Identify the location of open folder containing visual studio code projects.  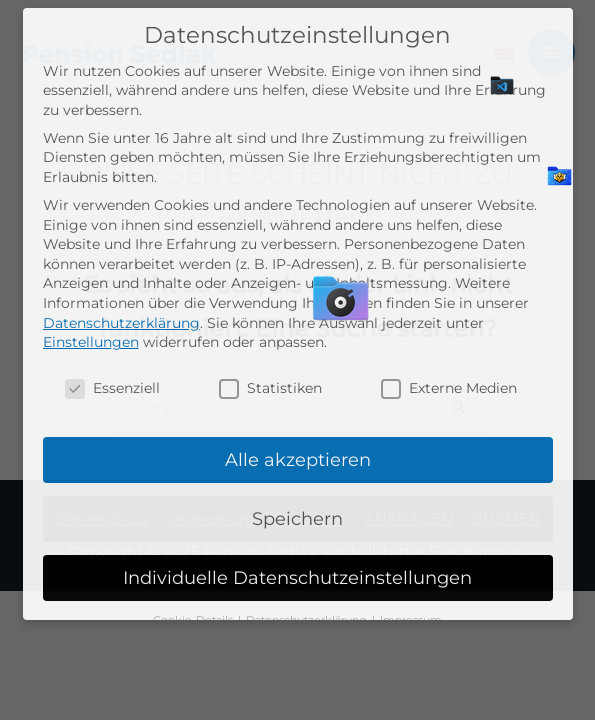
(502, 86).